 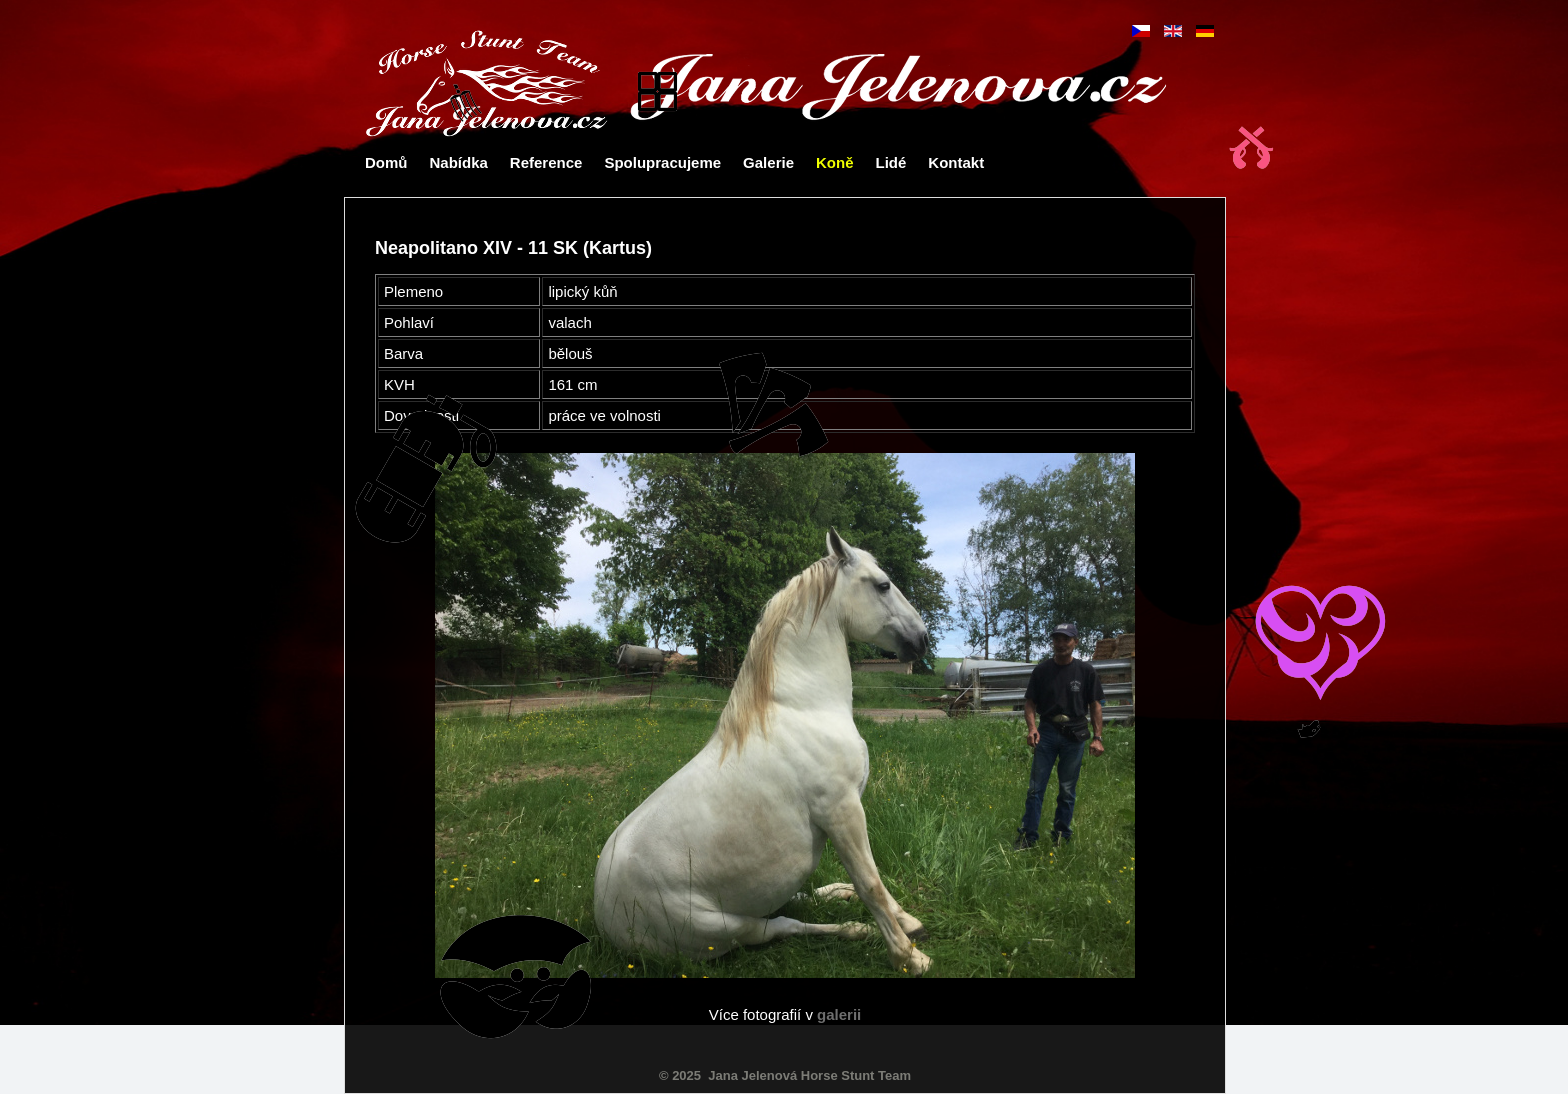 I want to click on select flash grenade weapon or equipment, so click(x=421, y=467).